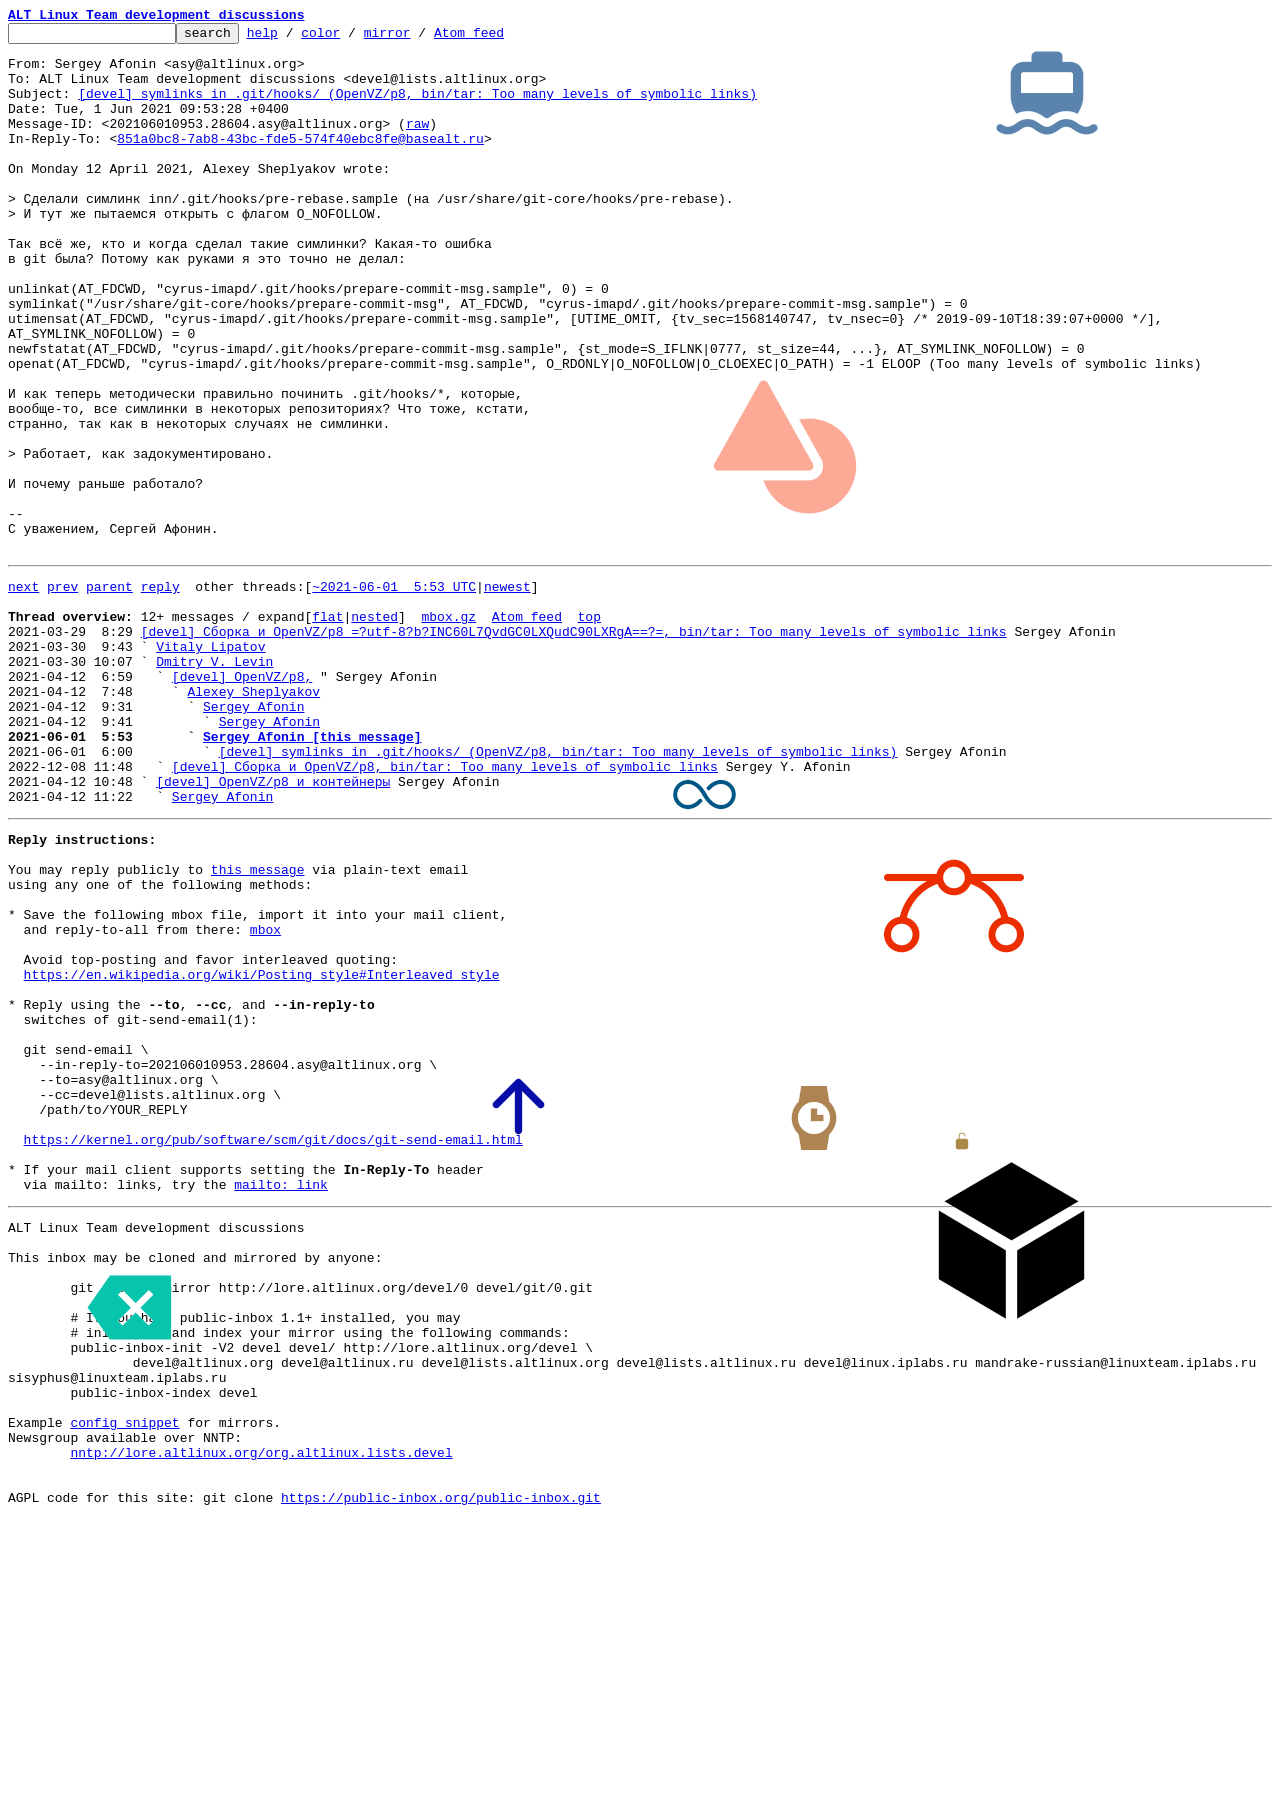  What do you see at coordinates (954, 906) in the screenshot?
I see `edit vector path or bezier curve` at bounding box center [954, 906].